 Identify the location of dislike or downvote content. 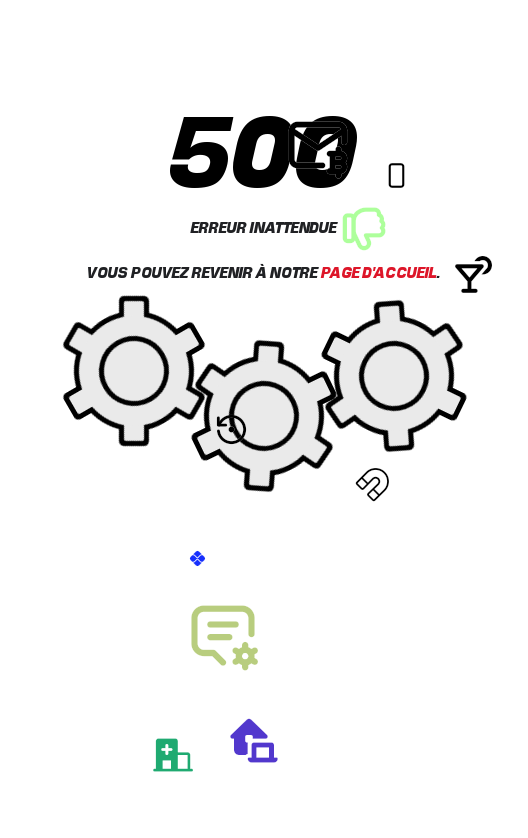
(365, 227).